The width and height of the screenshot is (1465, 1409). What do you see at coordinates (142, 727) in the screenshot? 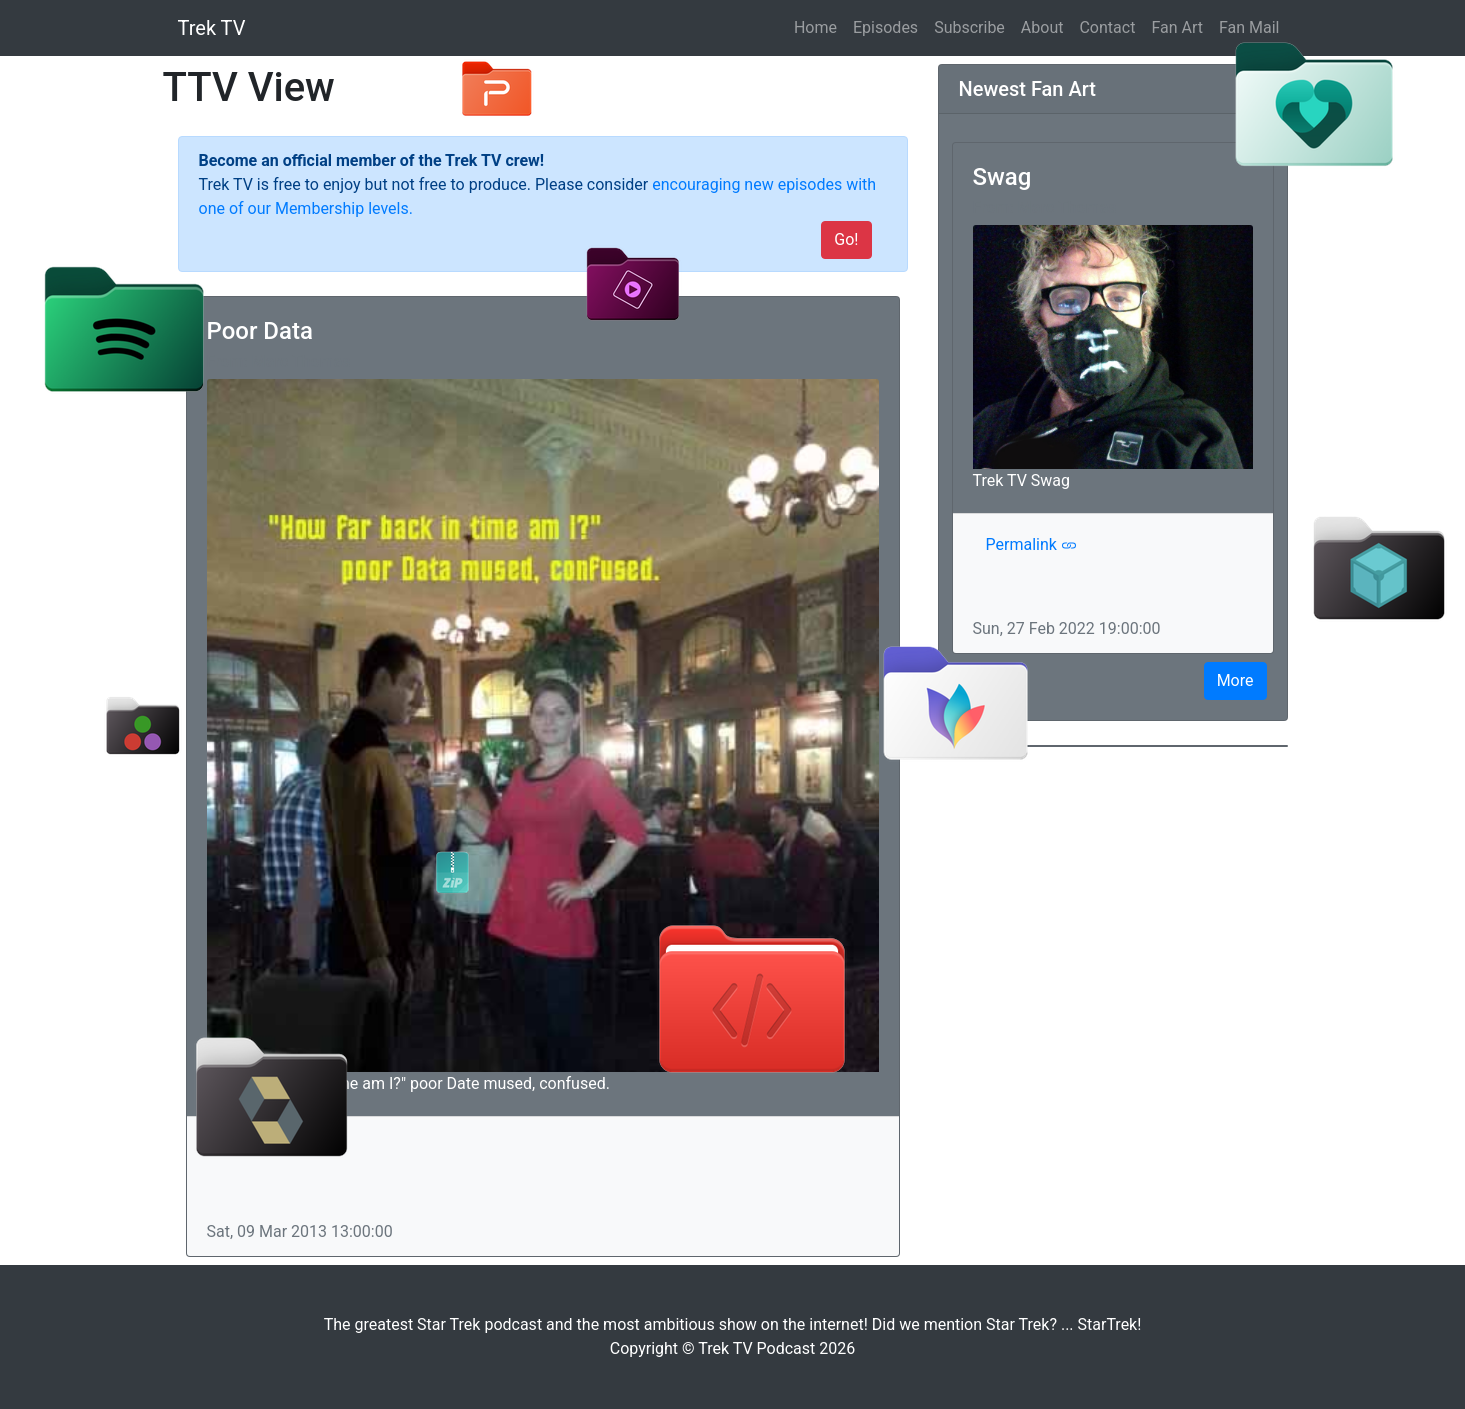
I see `open julia programming language project folder` at bounding box center [142, 727].